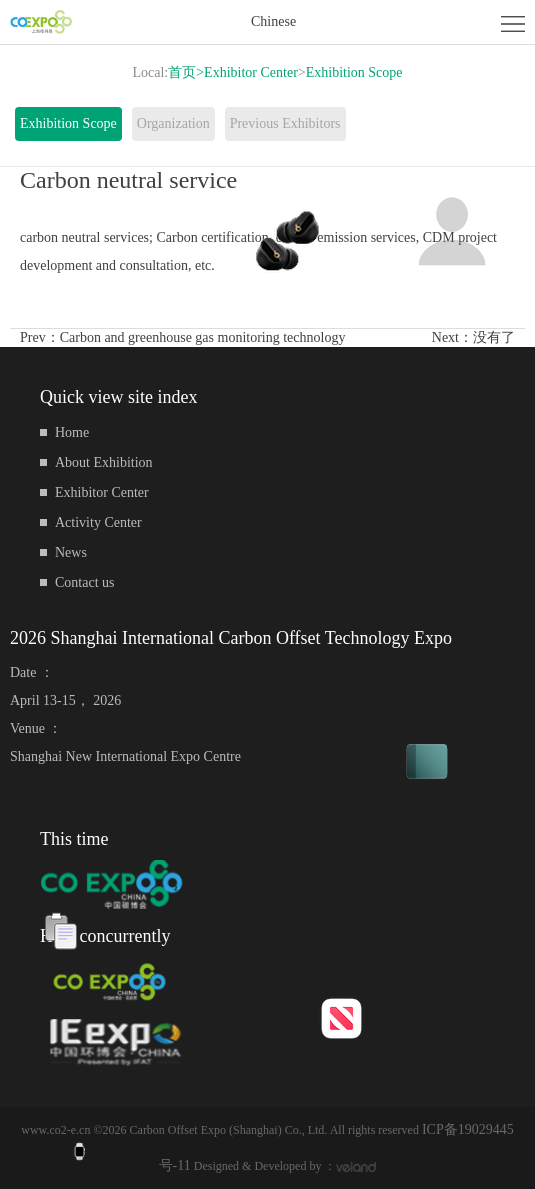 This screenshot has height=1189, width=535. I want to click on open the apple news app, so click(341, 1018).